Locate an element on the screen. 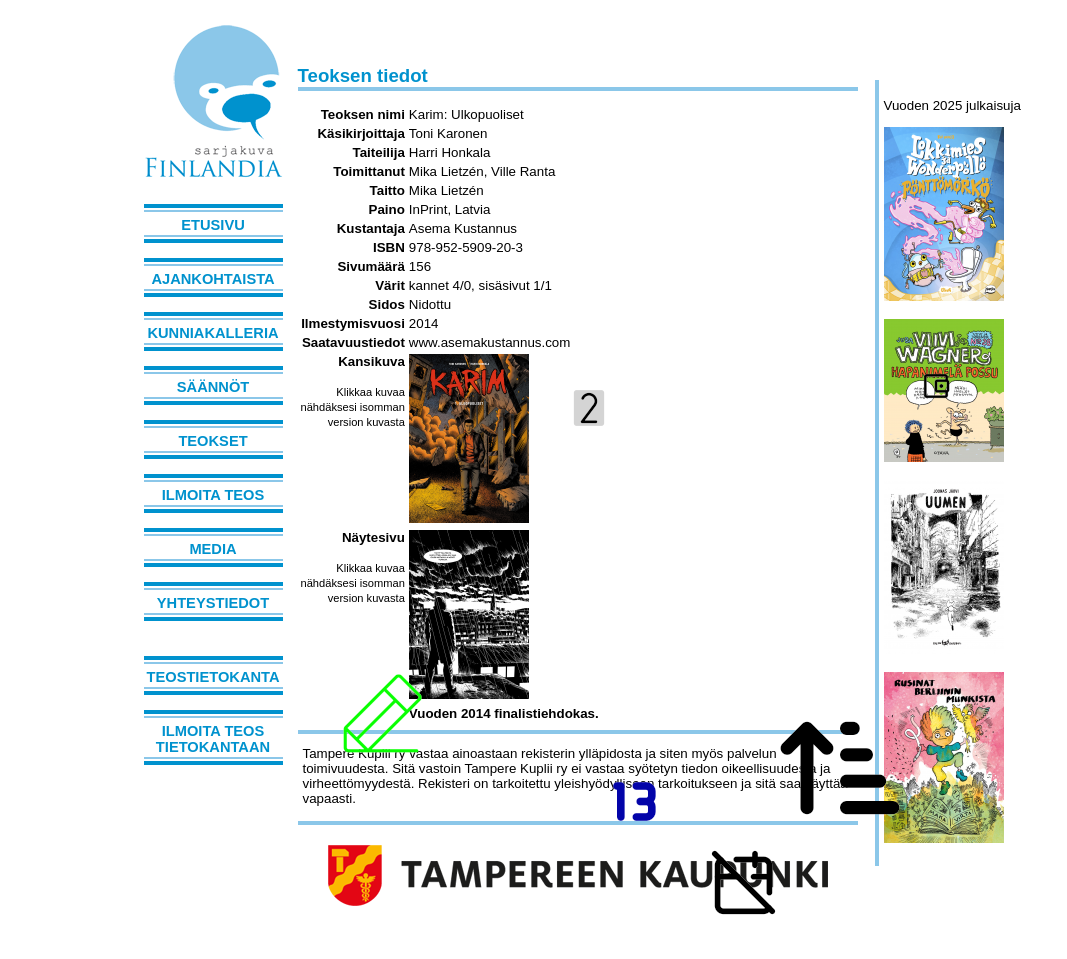  indicates step two in a multi-step process is located at coordinates (589, 408).